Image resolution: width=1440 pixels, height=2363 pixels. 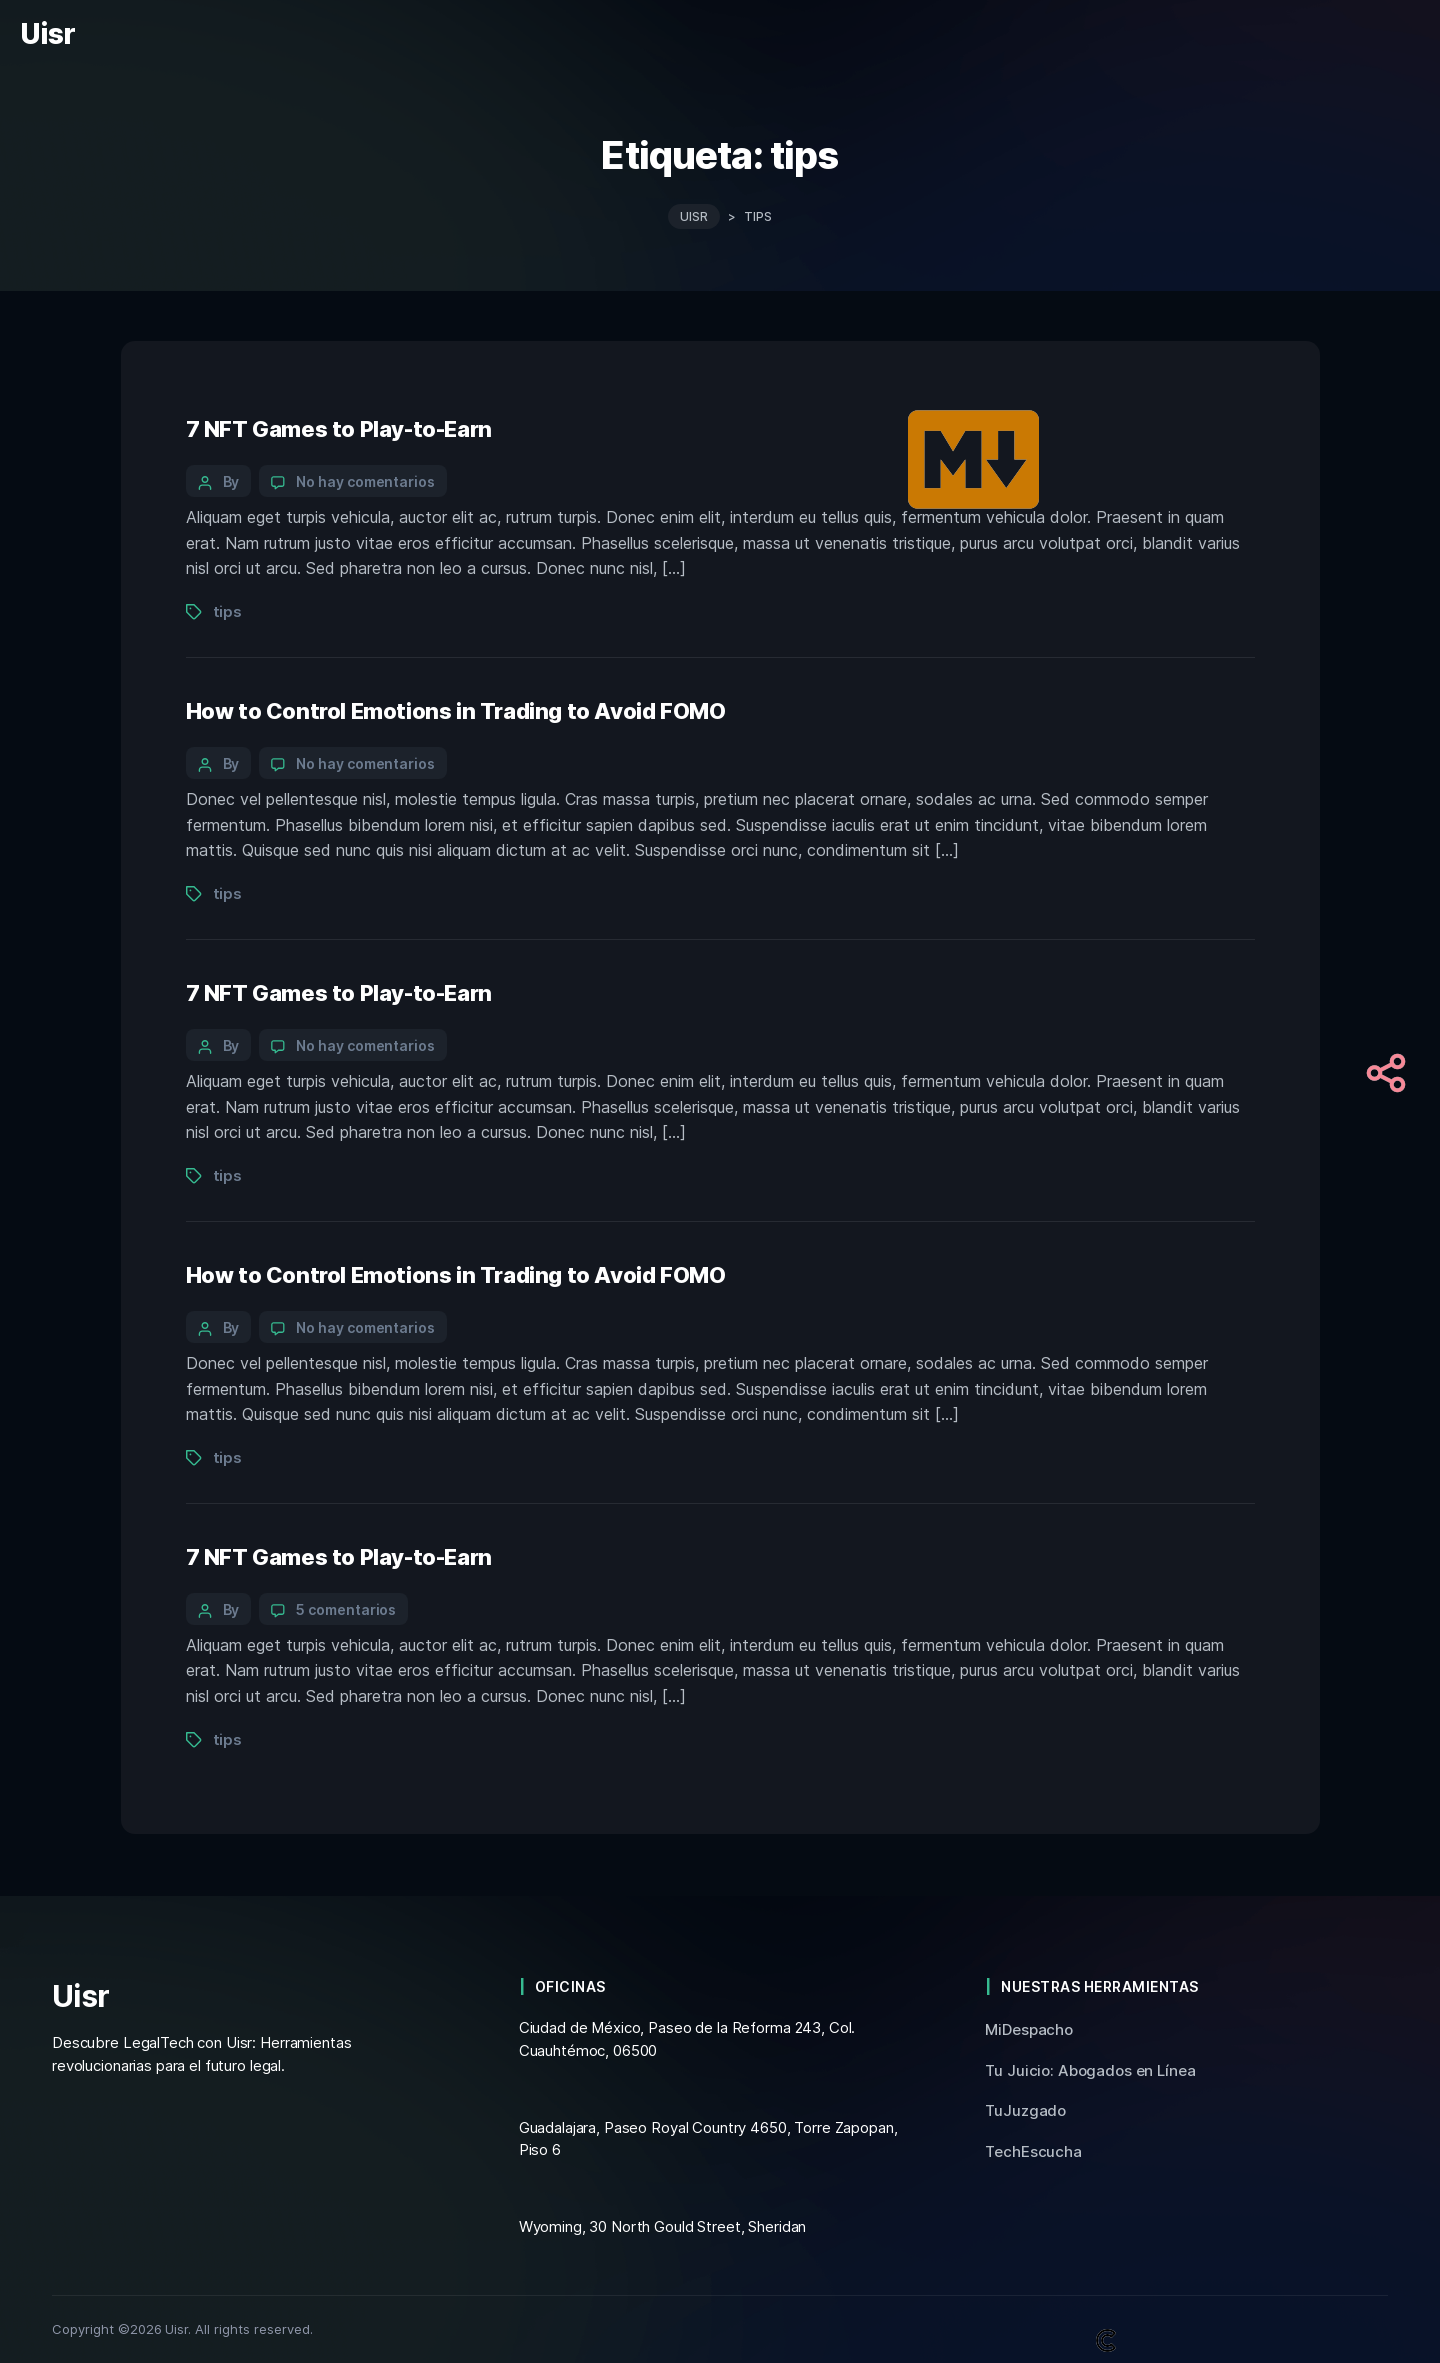 What do you see at coordinates (973, 459) in the screenshot?
I see `indicates markdown formatting is supported` at bounding box center [973, 459].